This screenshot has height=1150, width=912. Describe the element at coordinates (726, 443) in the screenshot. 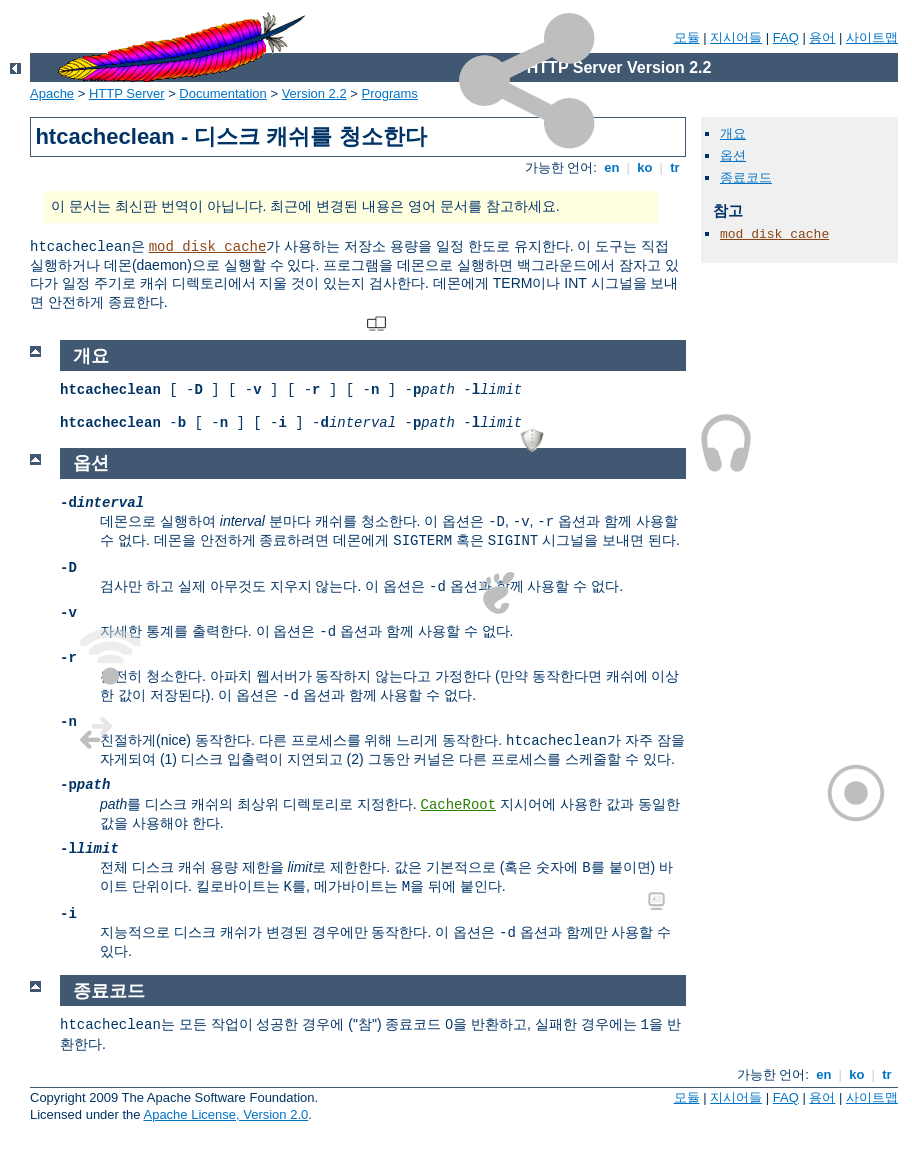

I see `switch audio output to headphones` at that location.